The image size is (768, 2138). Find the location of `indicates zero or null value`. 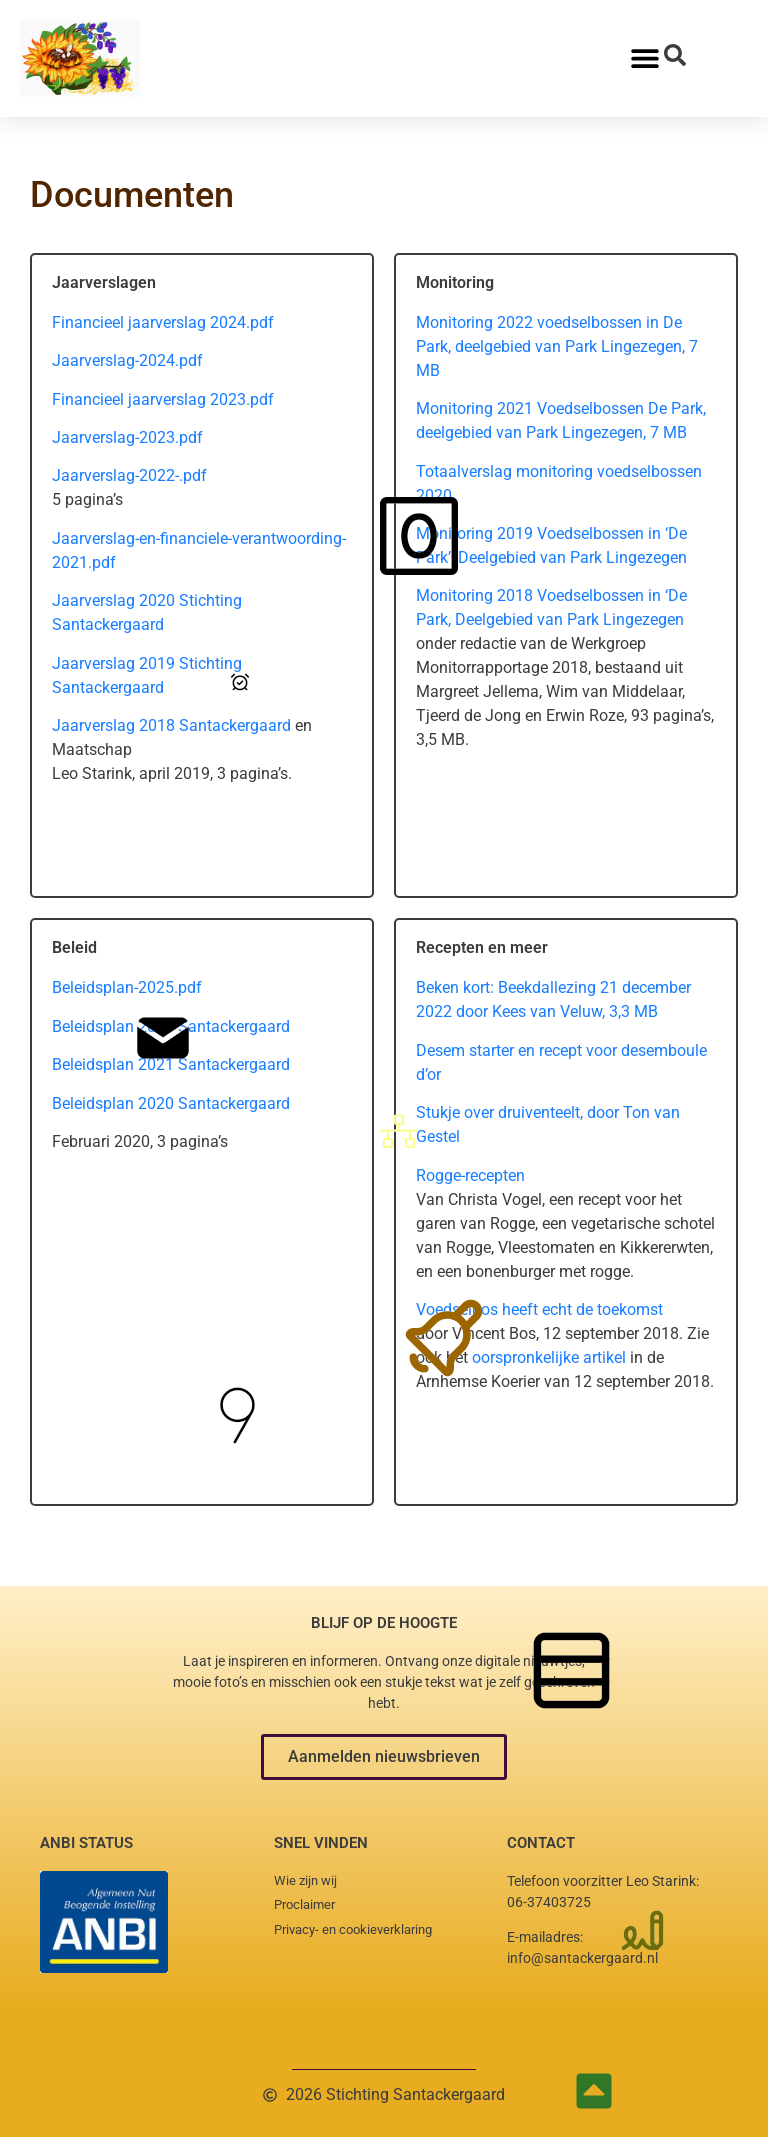

indicates zero or null value is located at coordinates (419, 536).